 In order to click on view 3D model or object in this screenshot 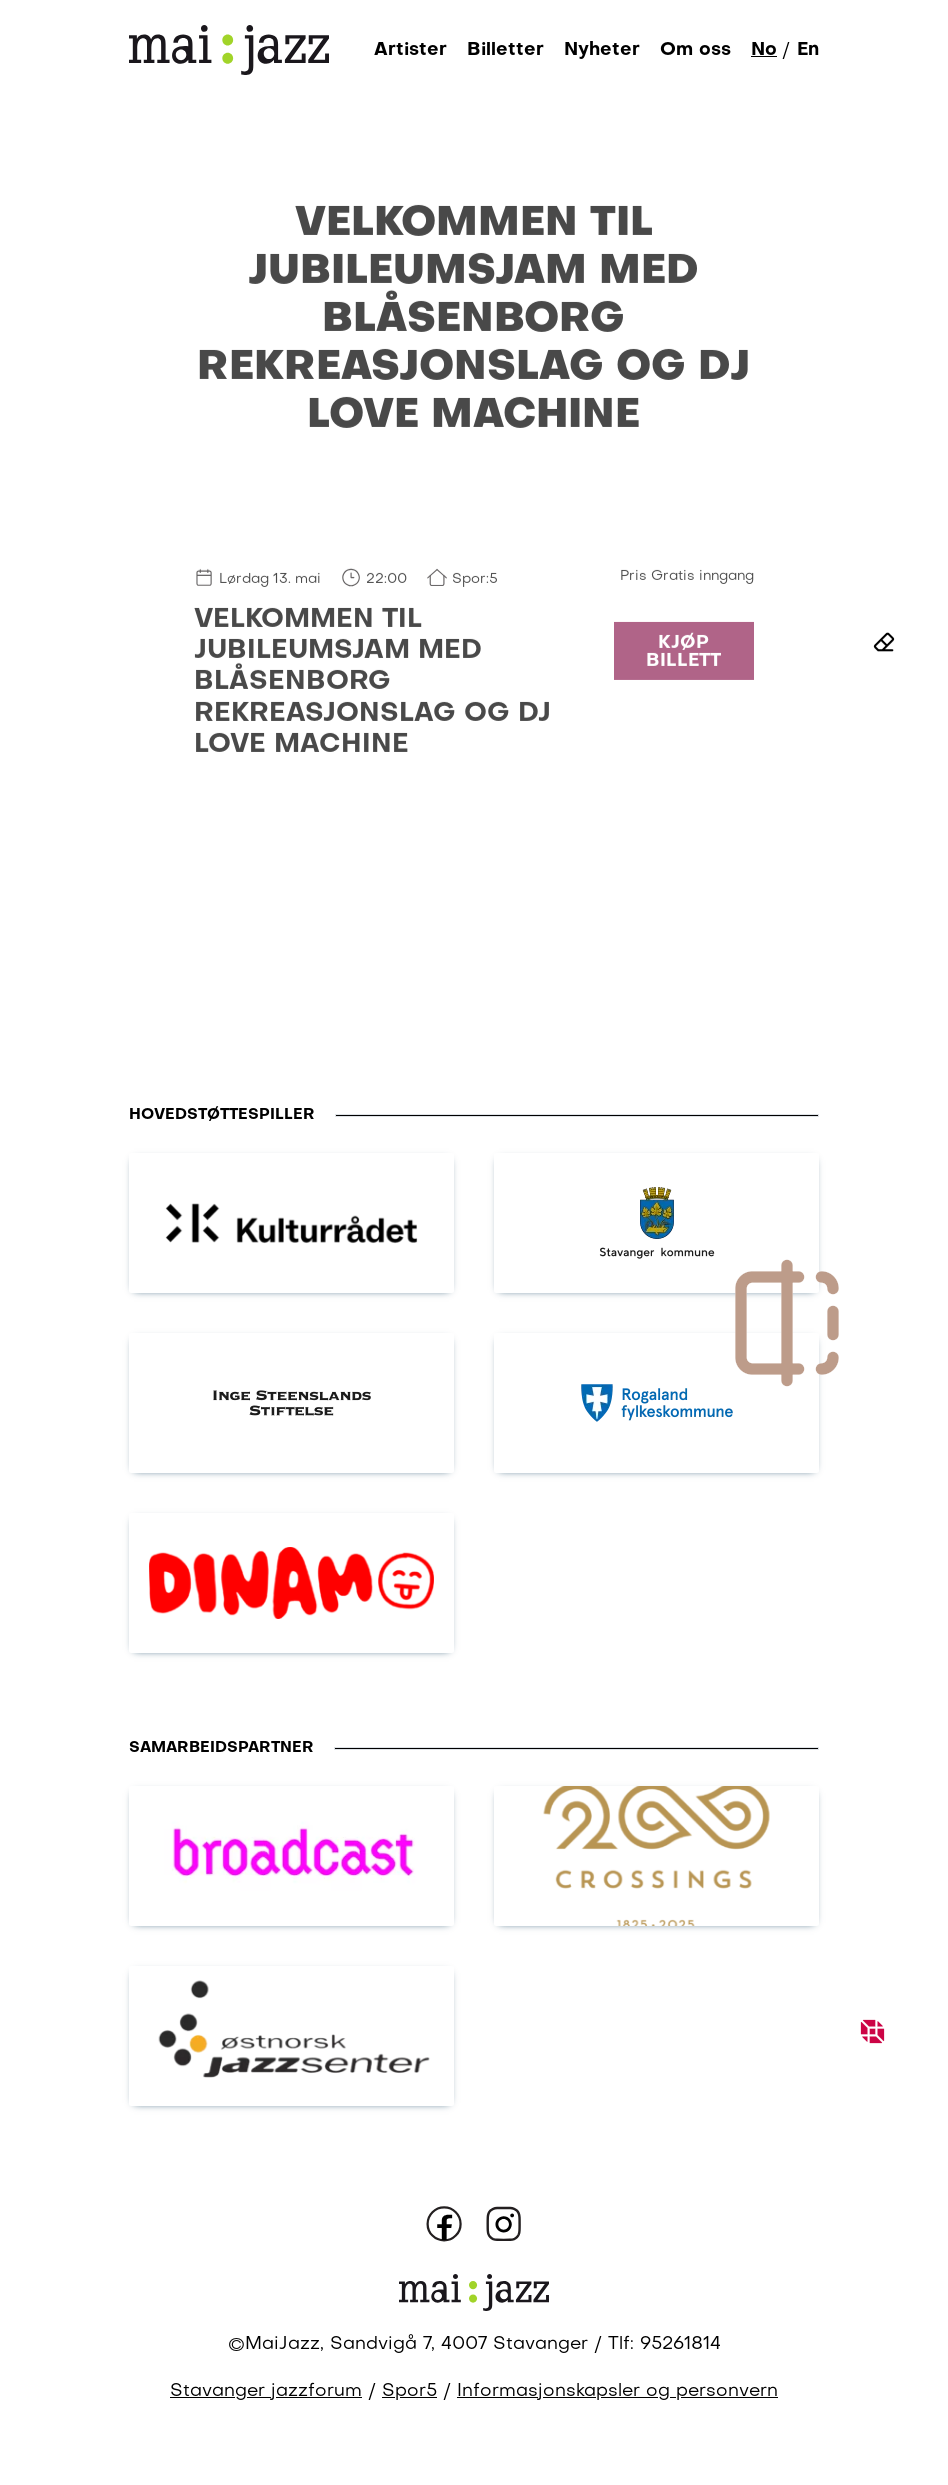, I will do `click(872, 2031)`.